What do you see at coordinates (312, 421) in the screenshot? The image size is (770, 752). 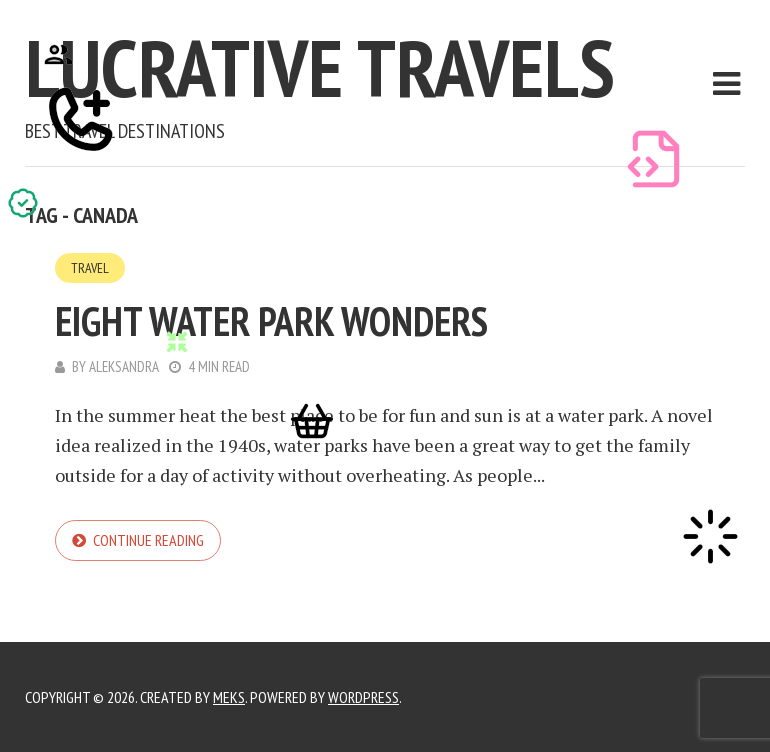 I see `view your shopping basket` at bounding box center [312, 421].